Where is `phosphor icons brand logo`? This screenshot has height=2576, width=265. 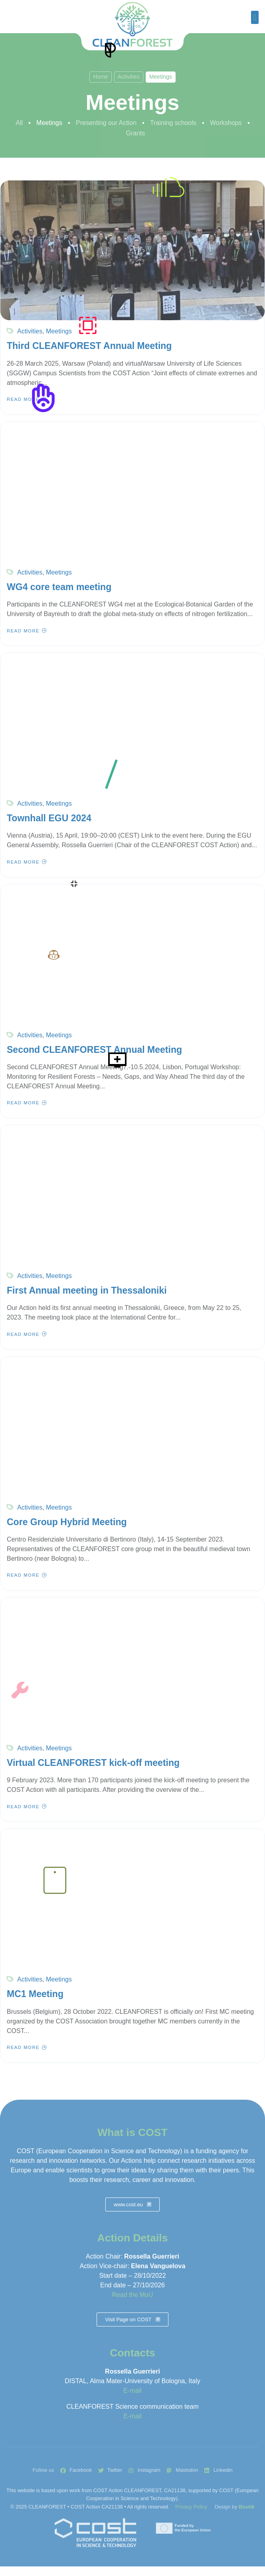 phosphor icons brand logo is located at coordinates (109, 50).